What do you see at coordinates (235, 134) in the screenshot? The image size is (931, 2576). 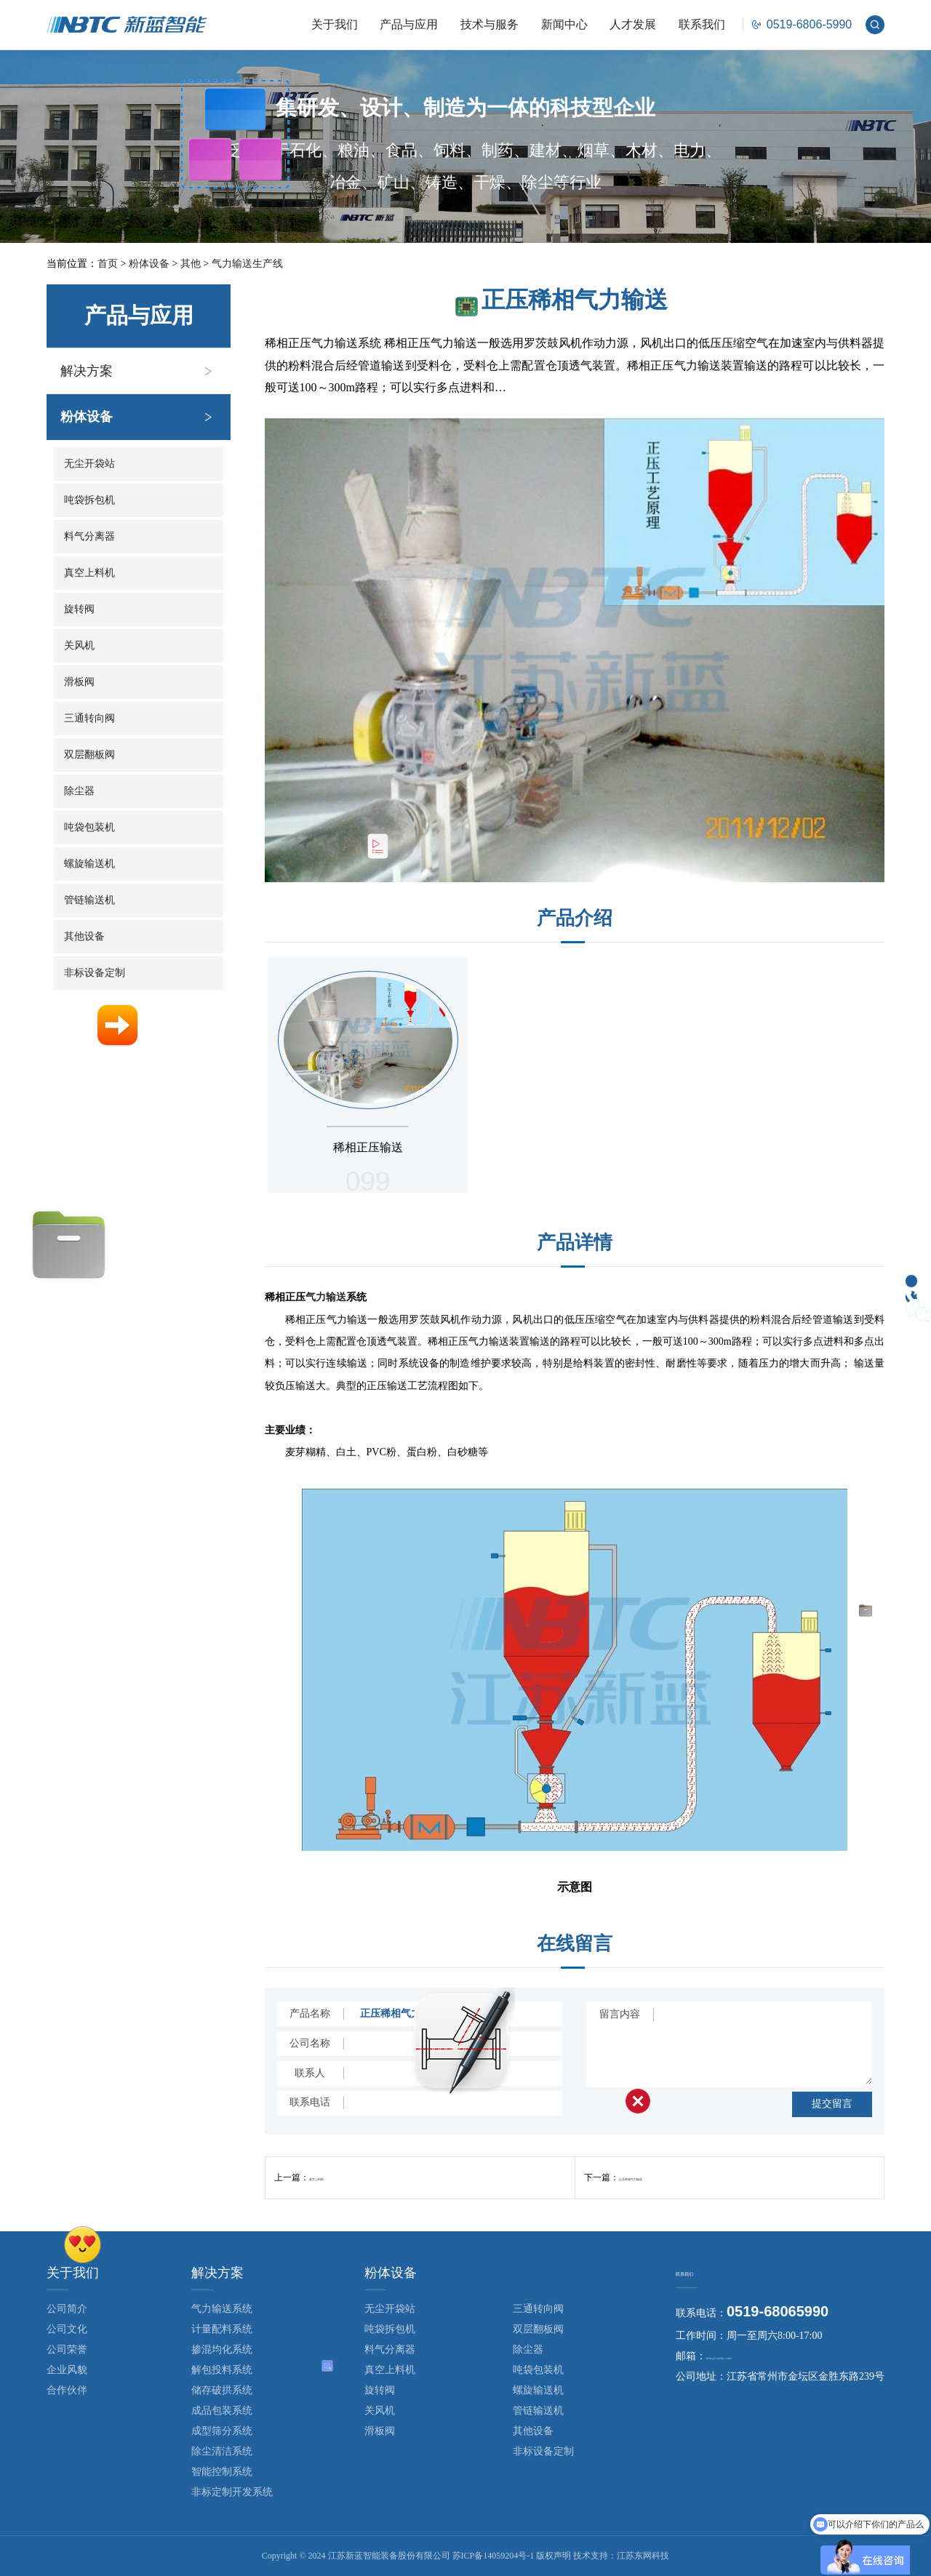 I see `select all items in the current view` at bounding box center [235, 134].